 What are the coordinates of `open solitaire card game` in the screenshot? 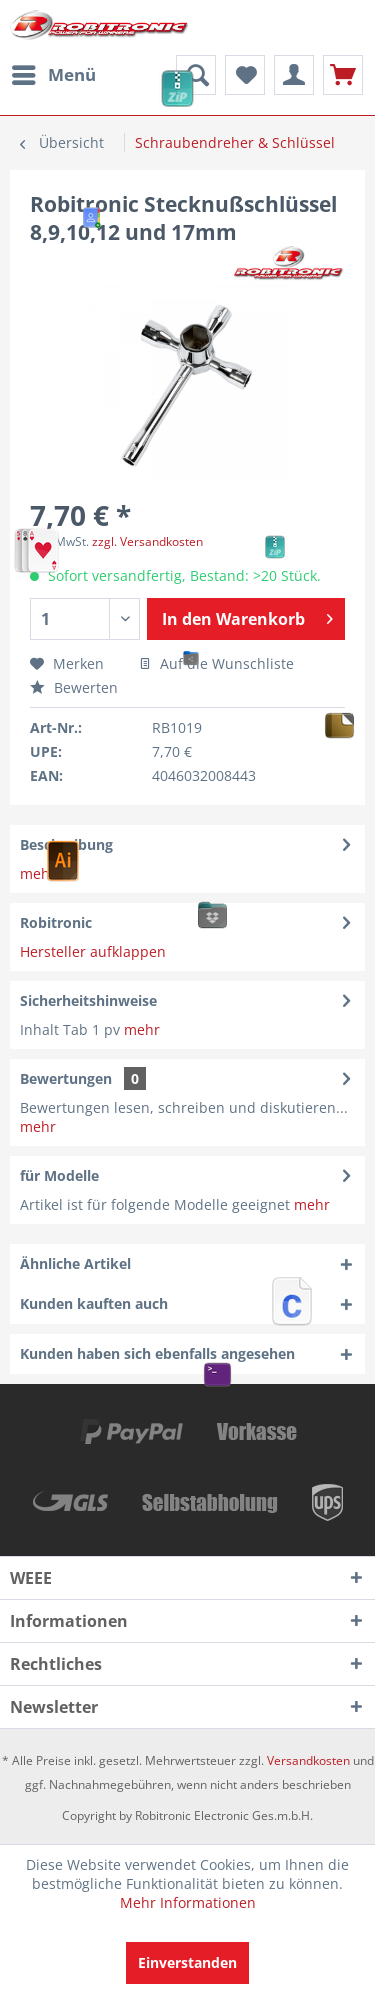 It's located at (36, 550).